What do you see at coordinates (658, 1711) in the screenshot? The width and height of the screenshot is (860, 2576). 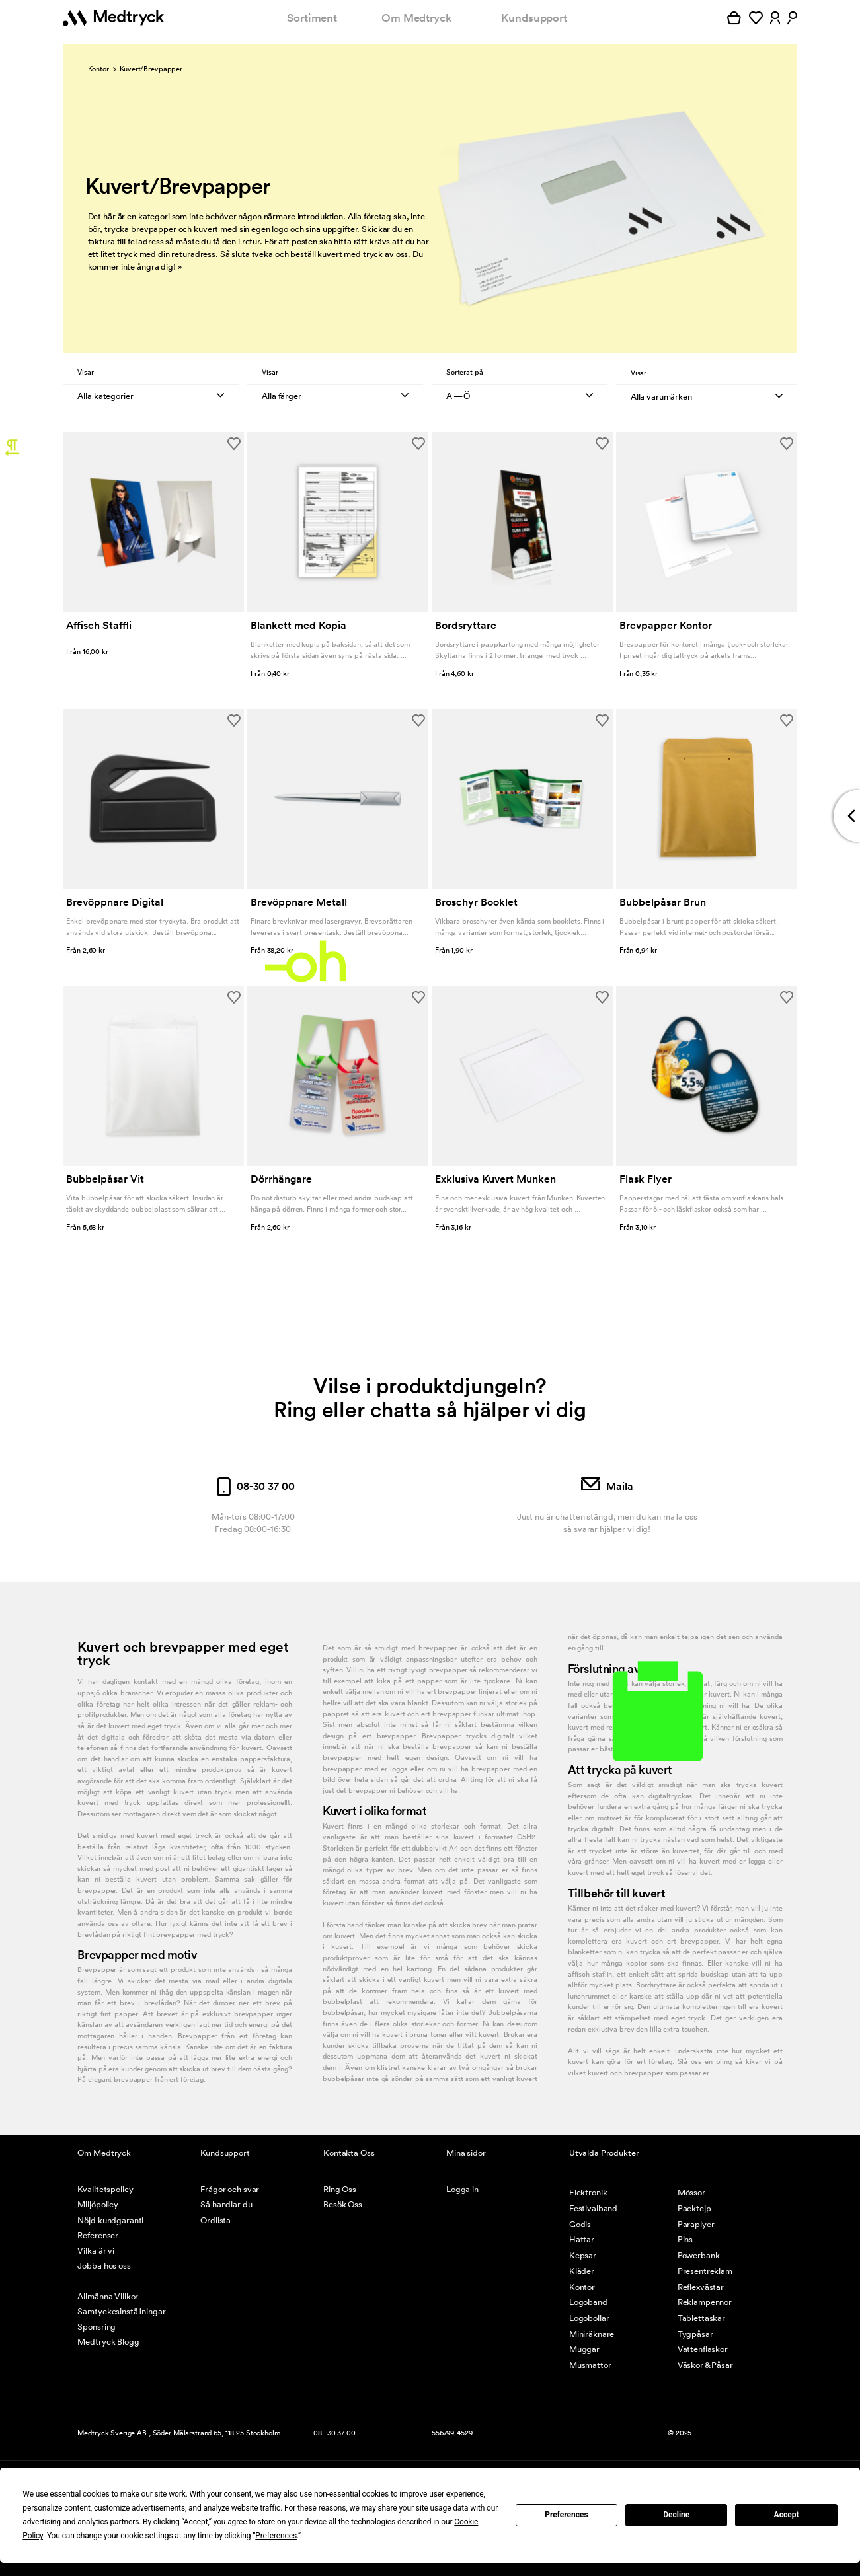 I see `copy content to clipboard` at bounding box center [658, 1711].